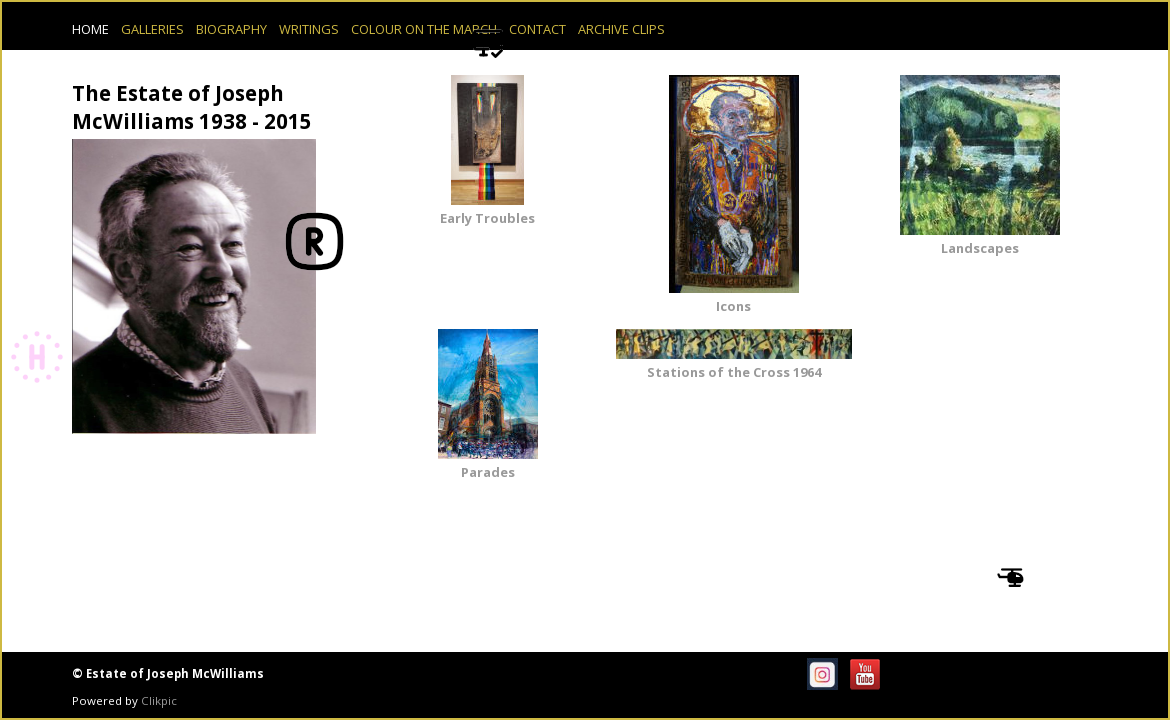 This screenshot has width=1170, height=720. I want to click on device successfully connected, so click(488, 43).